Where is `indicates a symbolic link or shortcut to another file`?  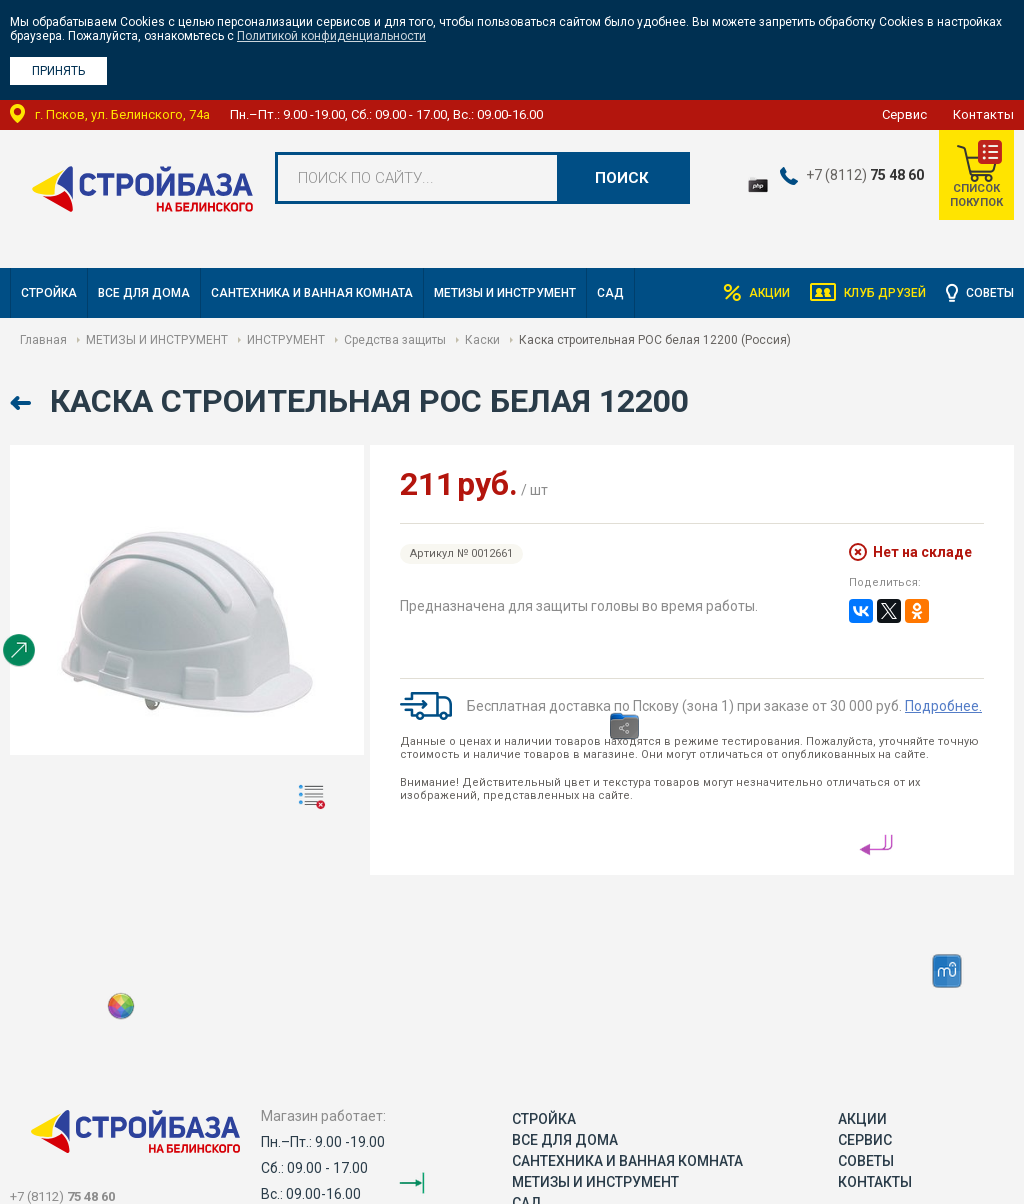 indicates a symbolic link or shortcut to another file is located at coordinates (19, 650).